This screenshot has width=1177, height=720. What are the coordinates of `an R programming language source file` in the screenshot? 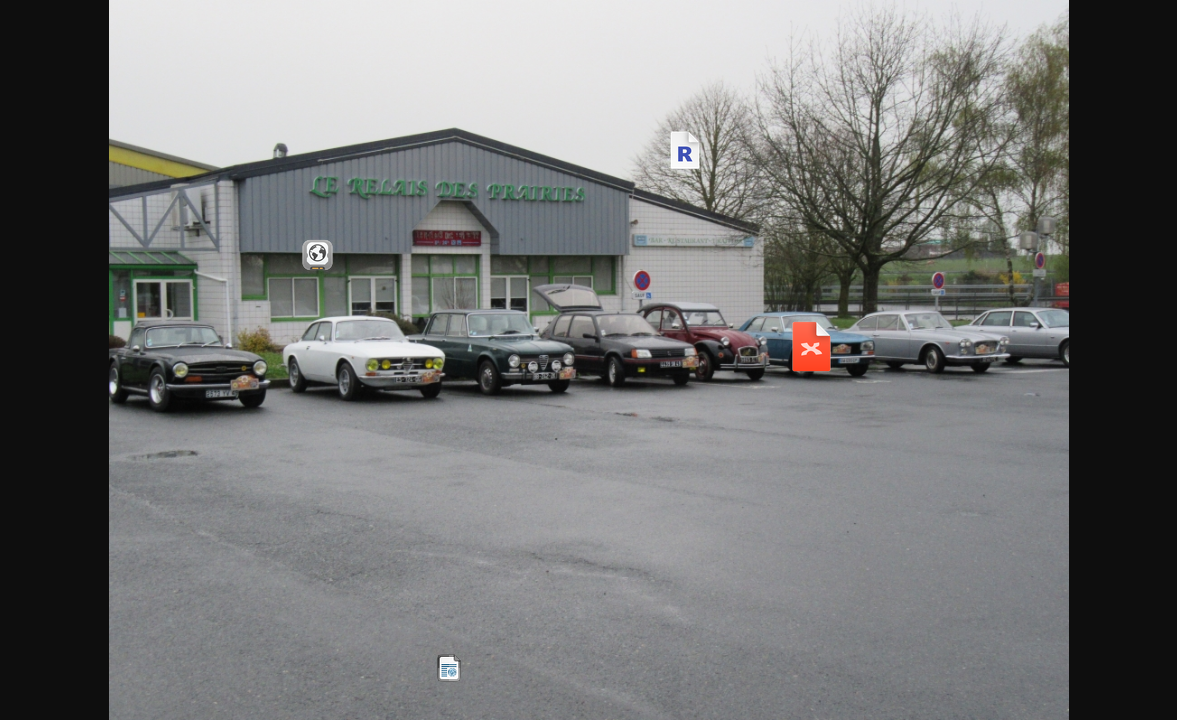 It's located at (685, 151).